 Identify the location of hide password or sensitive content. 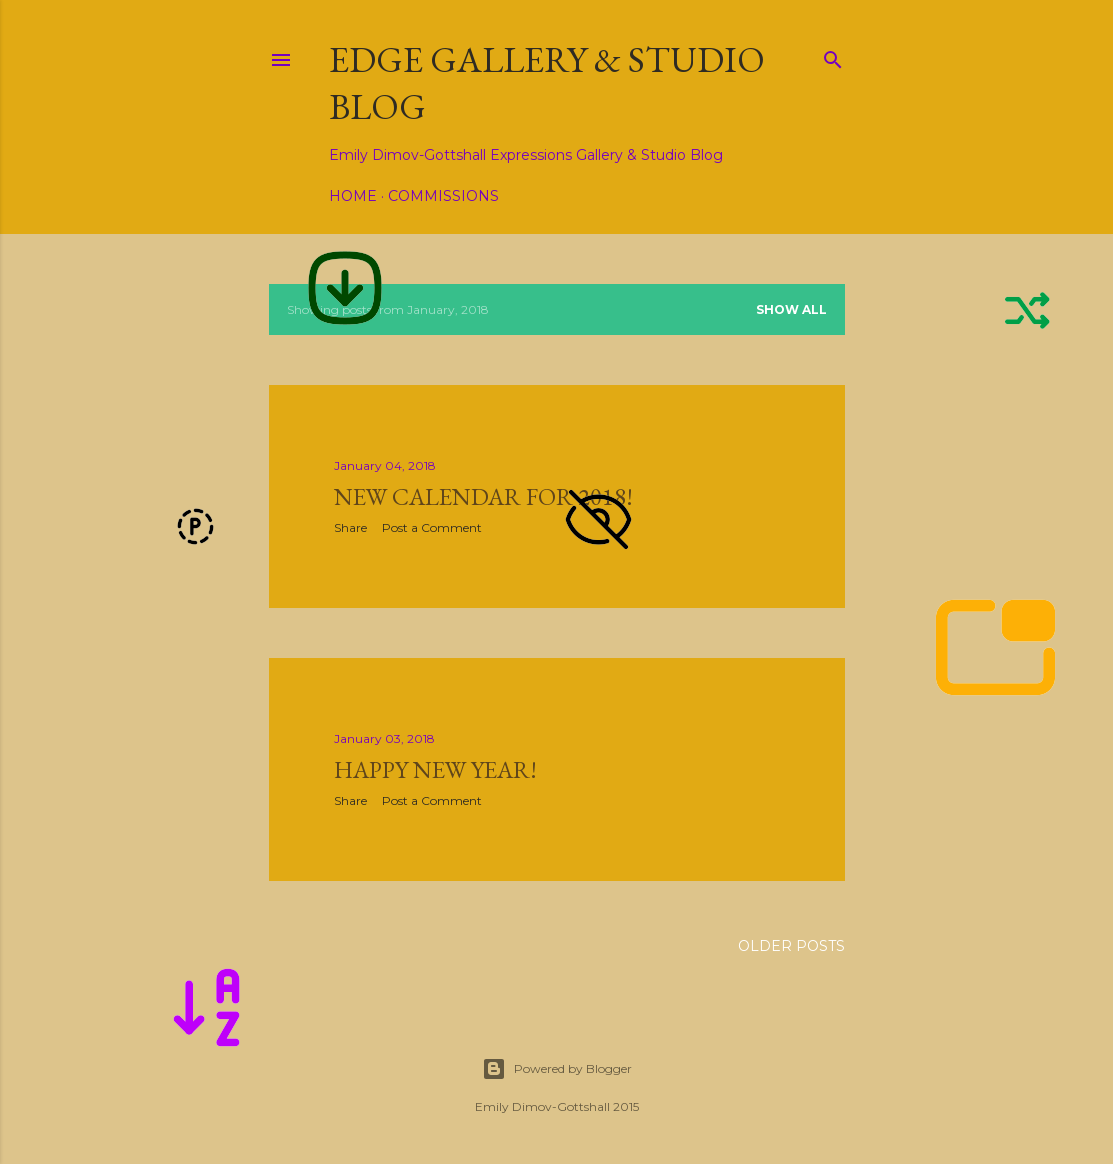
(598, 519).